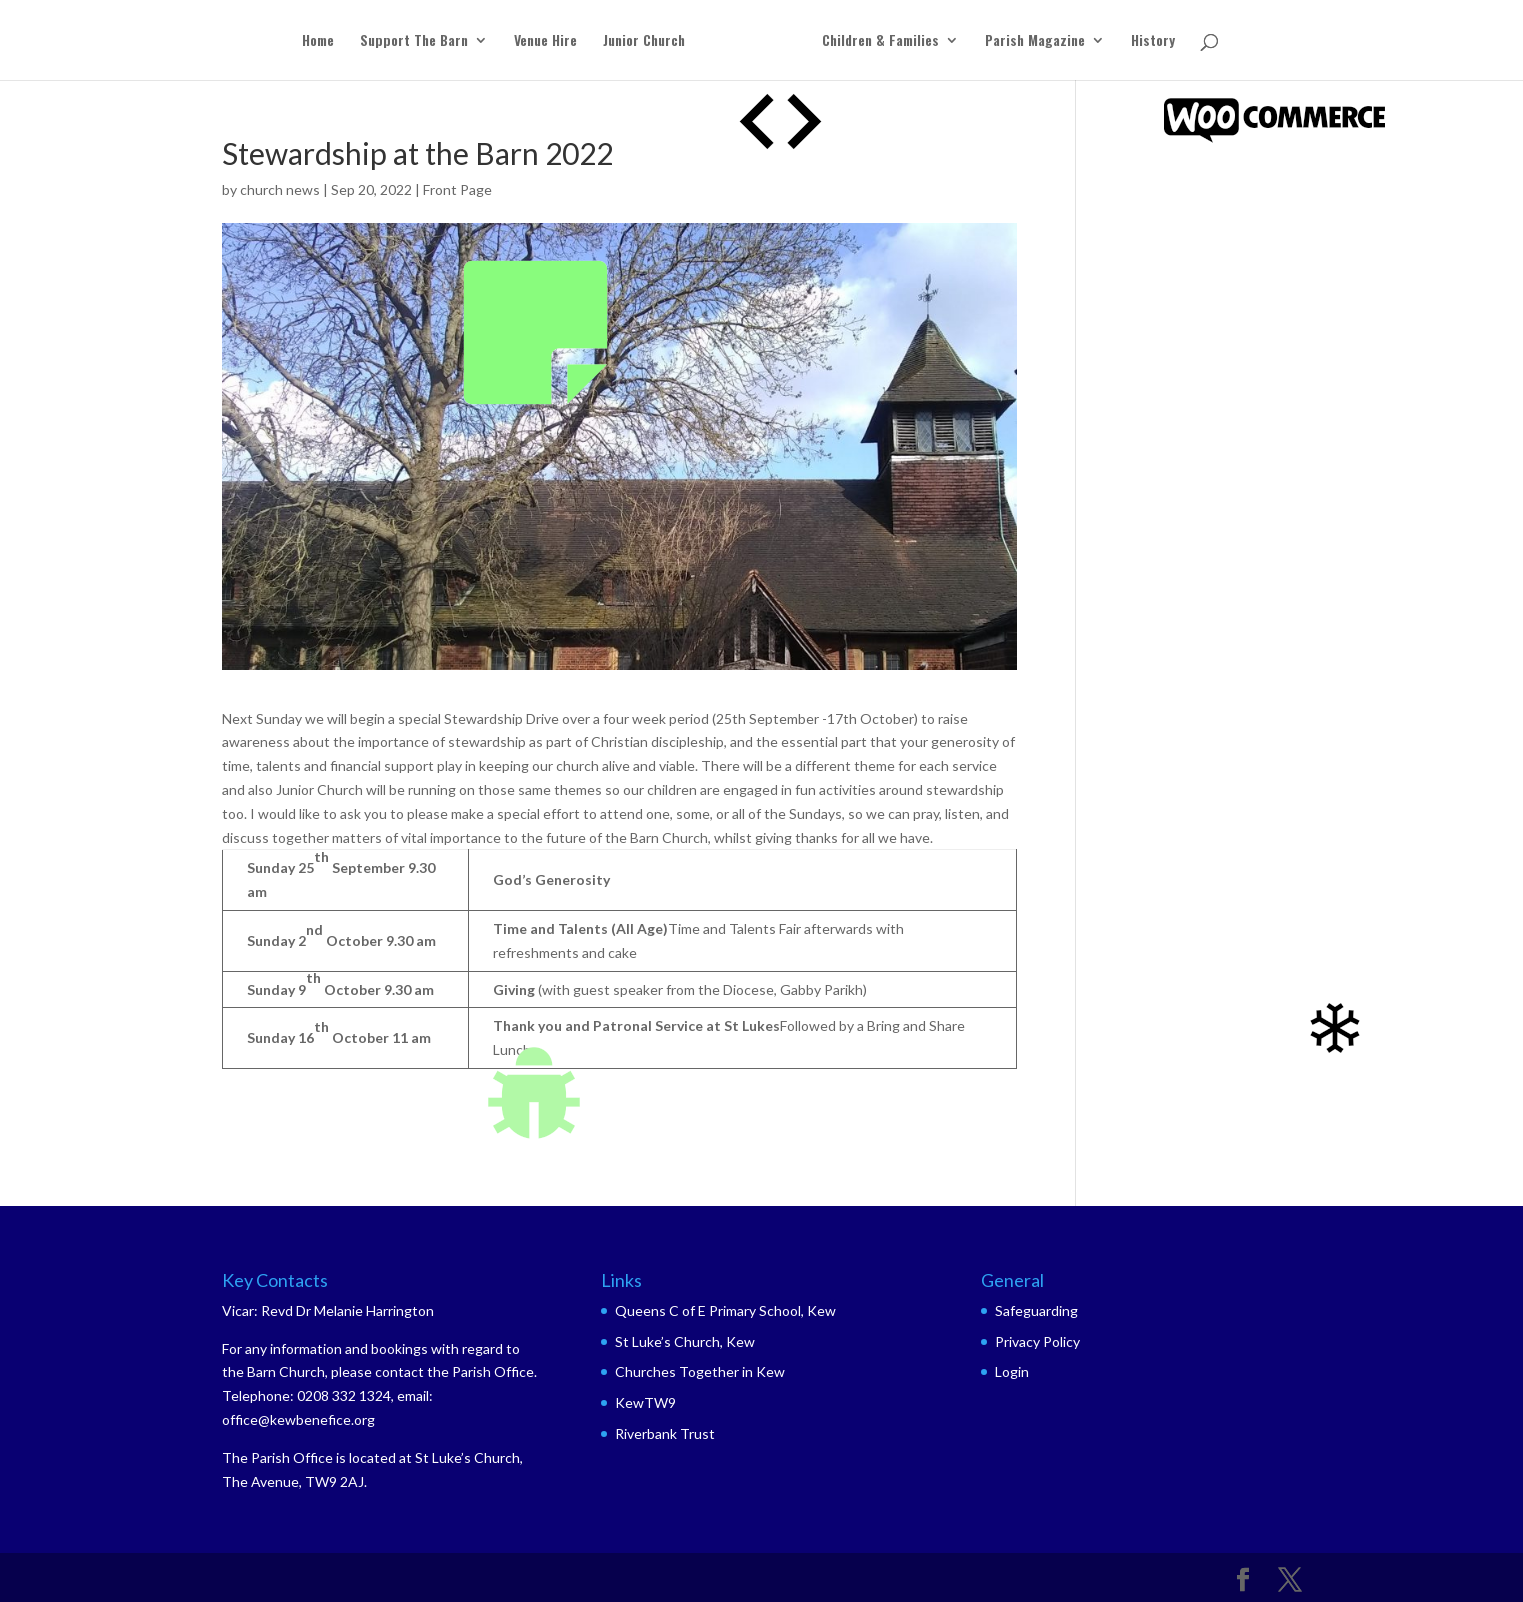 This screenshot has width=1523, height=1602. I want to click on create a new sticky note, so click(535, 332).